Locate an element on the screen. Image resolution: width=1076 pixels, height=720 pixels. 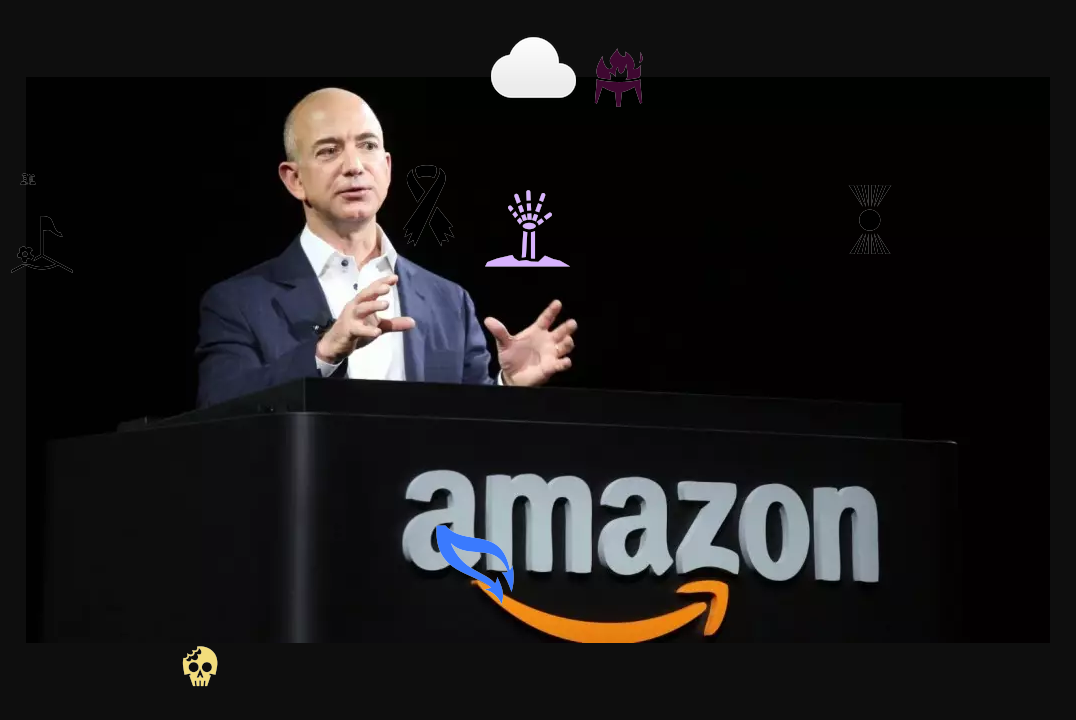
indicates overcast or cloudy weather conditions is located at coordinates (533, 67).